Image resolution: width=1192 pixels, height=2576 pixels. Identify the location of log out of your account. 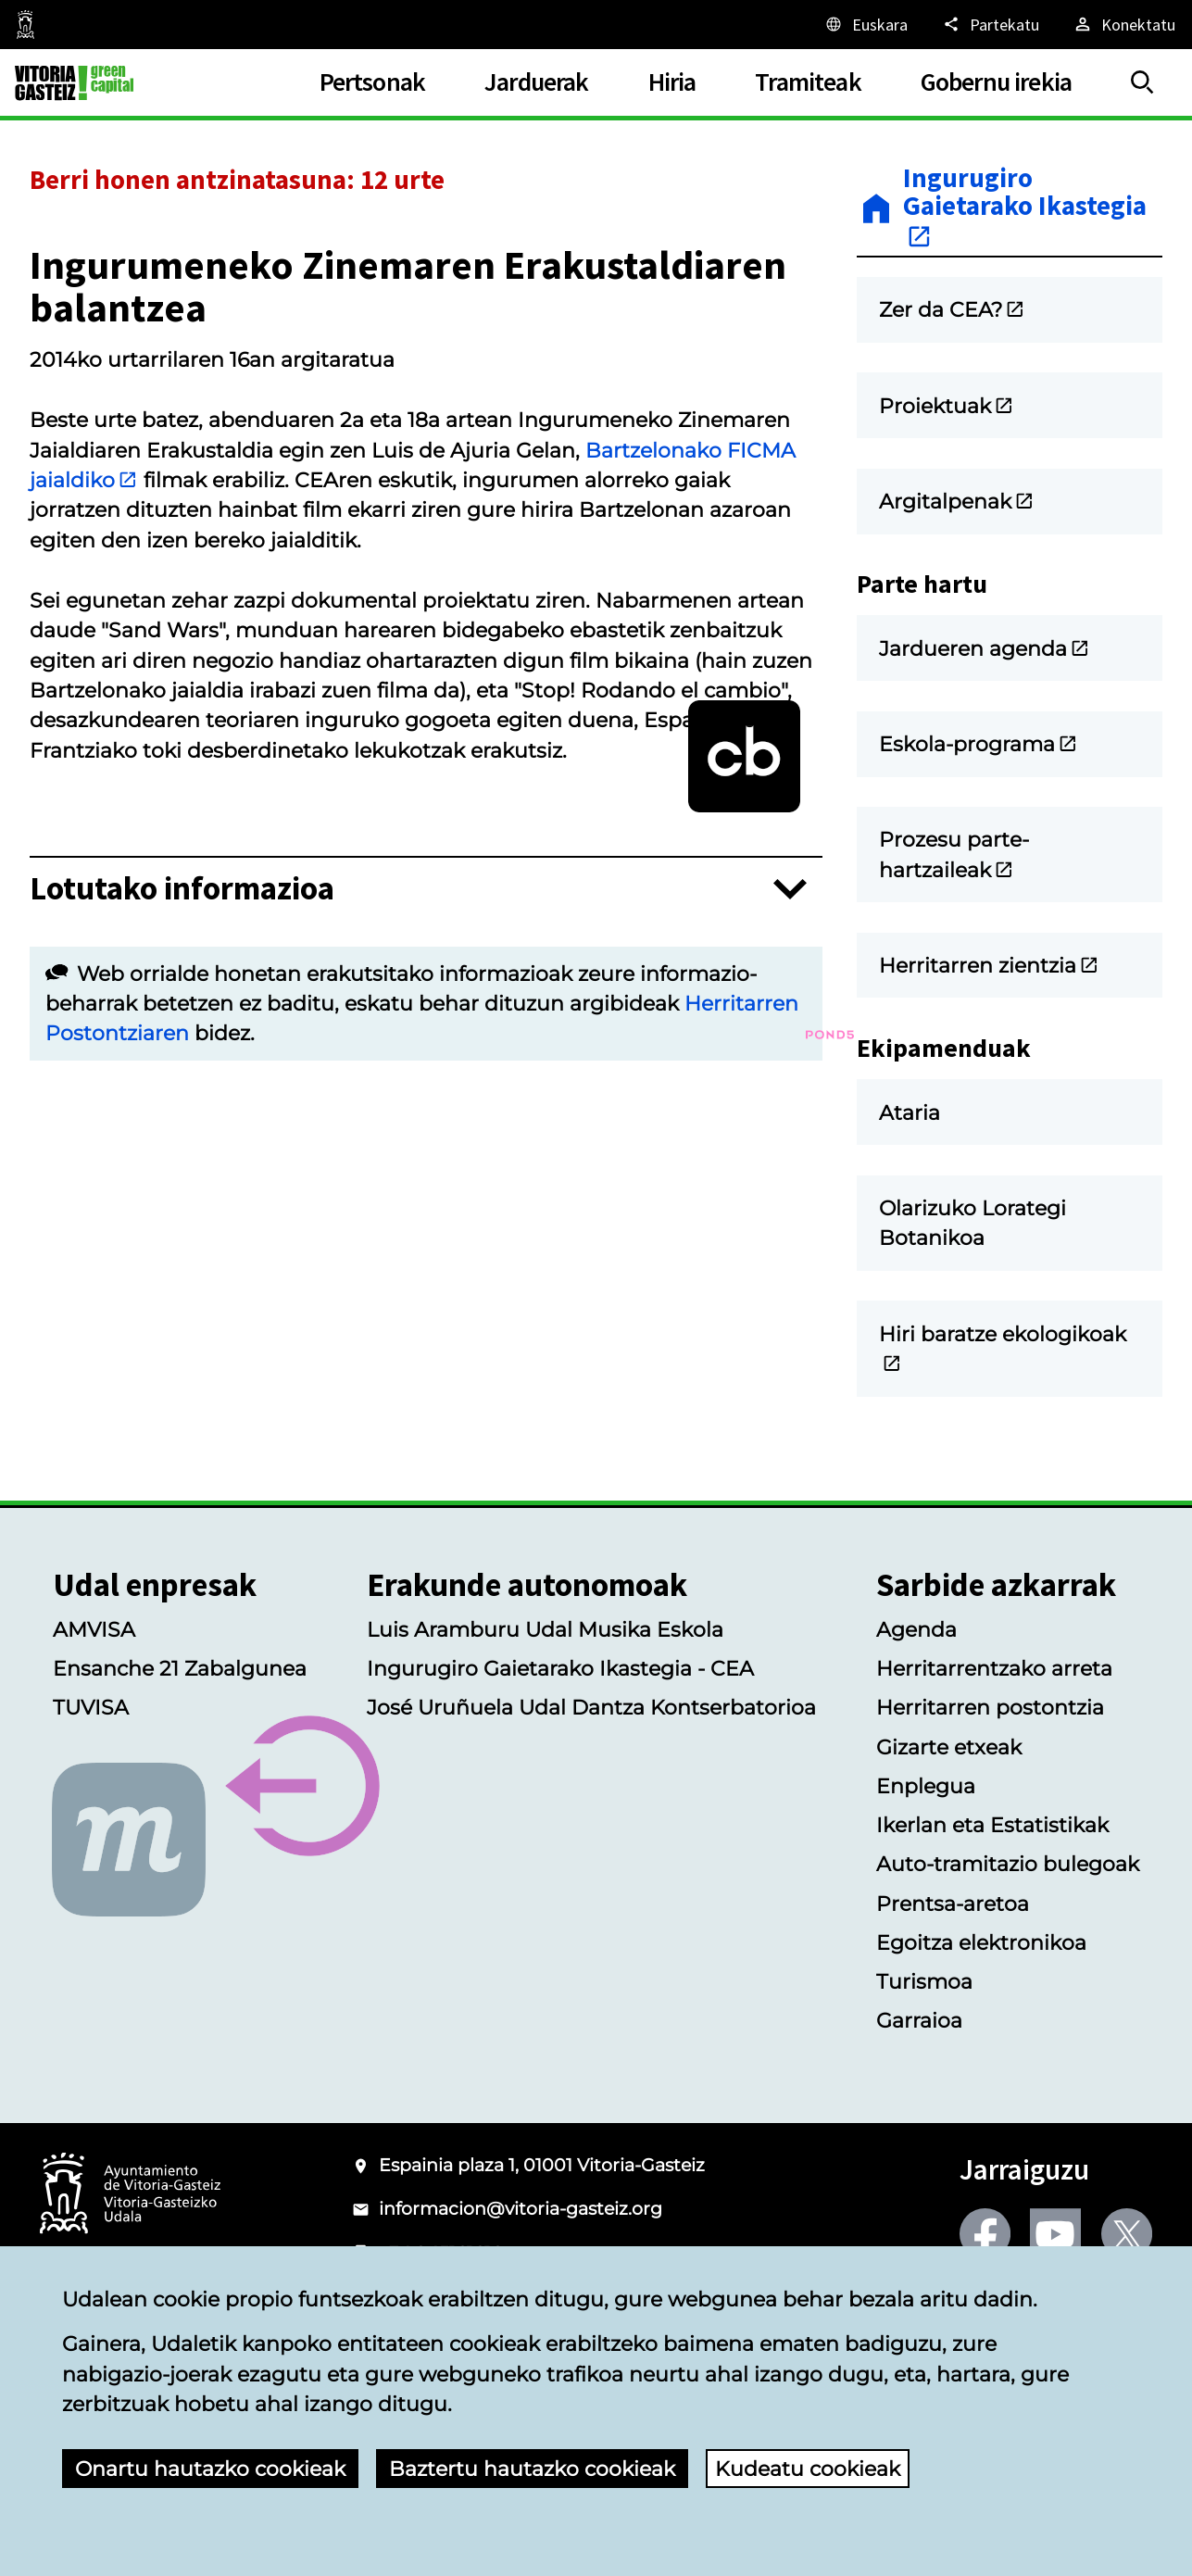
(309, 1786).